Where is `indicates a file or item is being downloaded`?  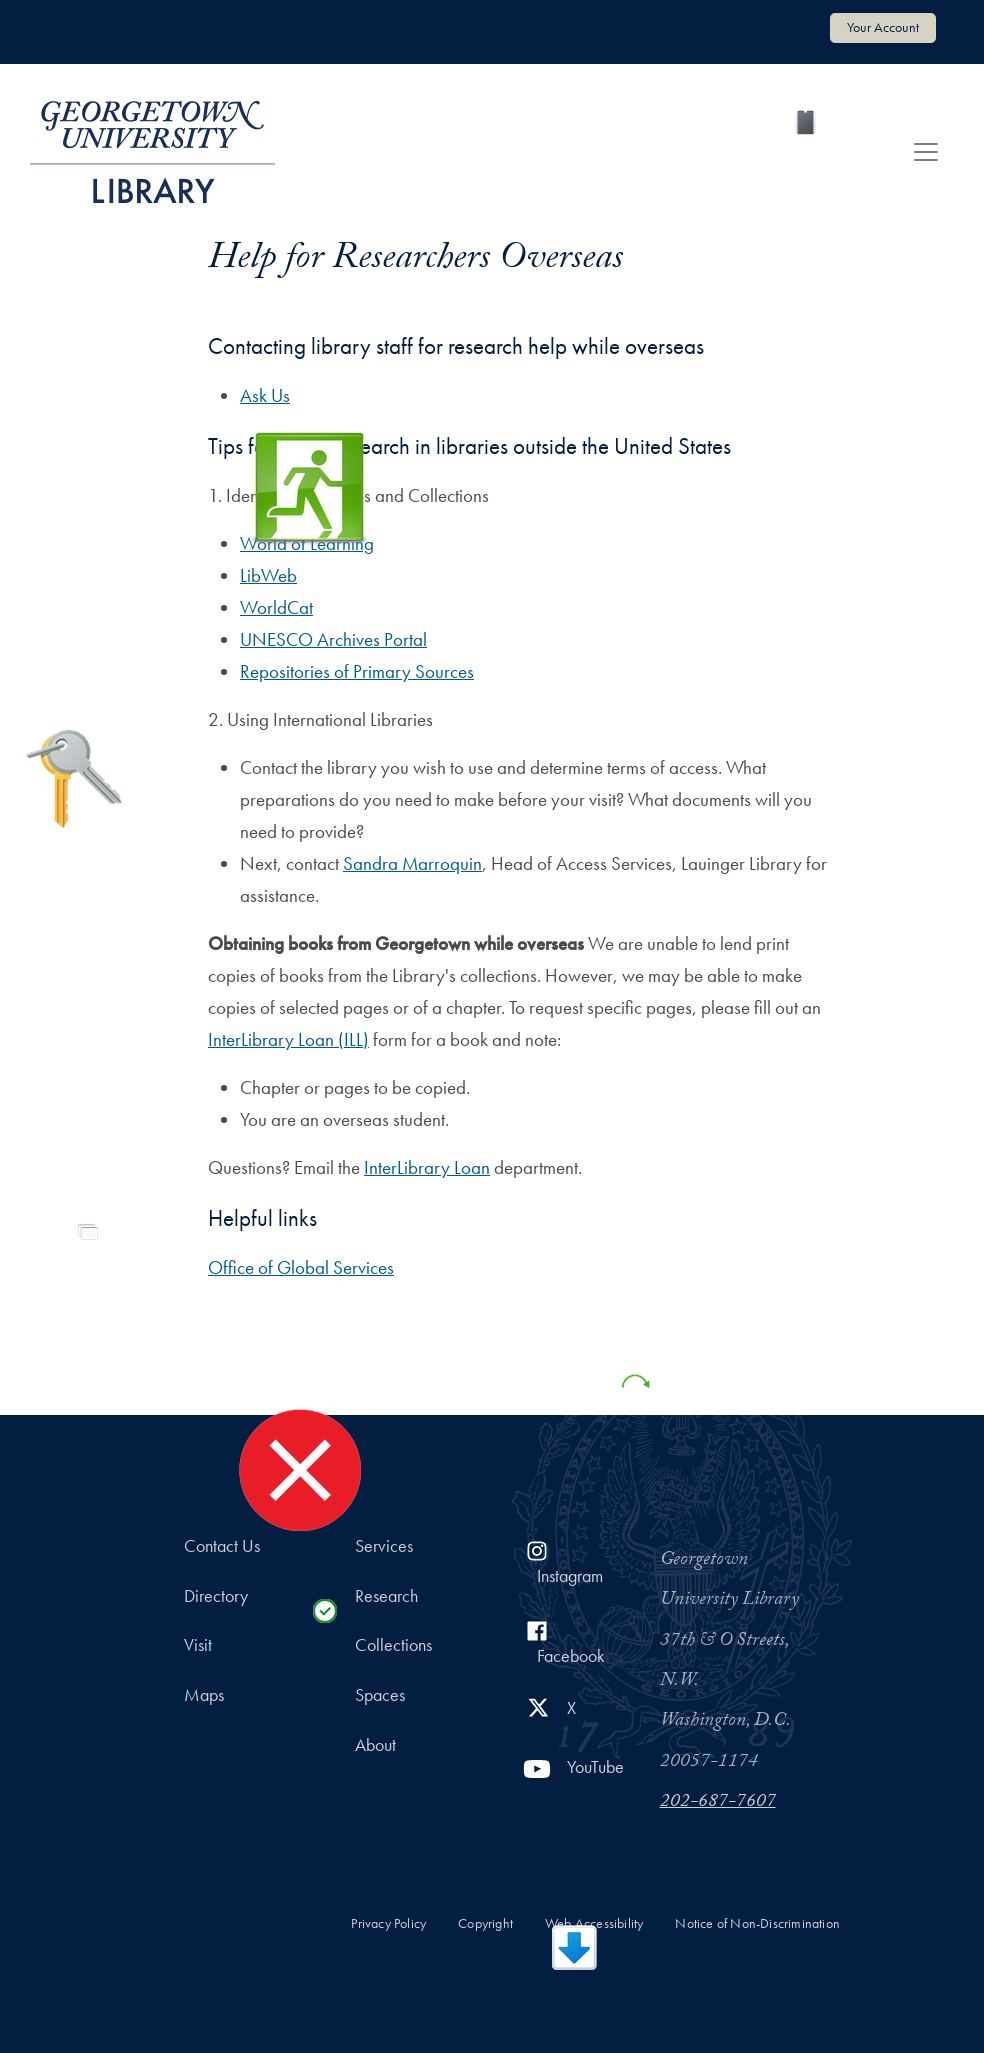
indicates a file or item is being downloaded is located at coordinates (609, 1913).